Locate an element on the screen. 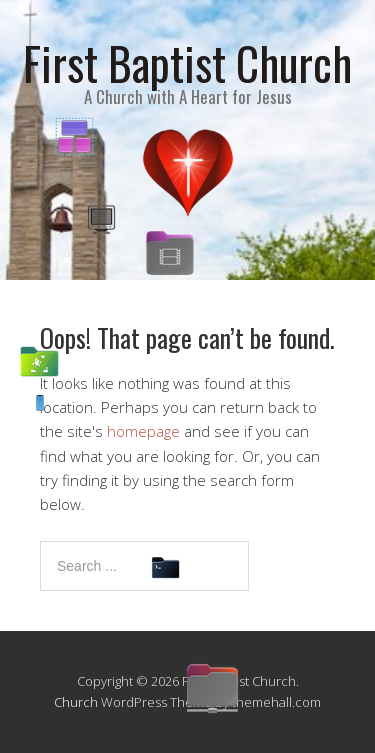  open powershell scripts folder is located at coordinates (165, 568).